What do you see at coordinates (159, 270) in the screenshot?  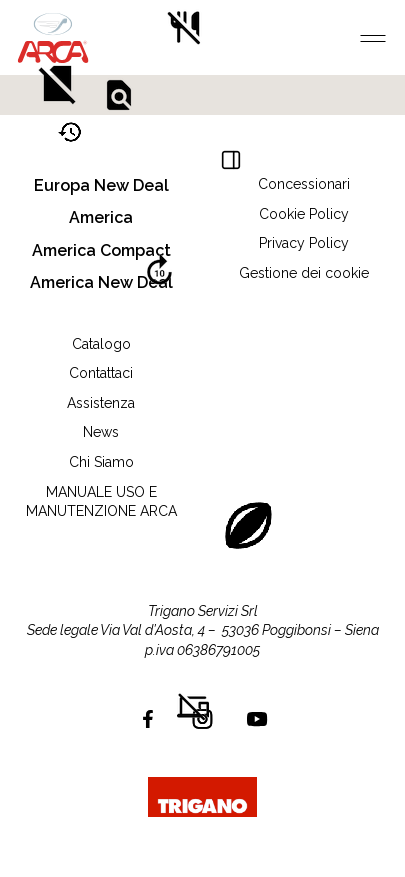 I see `skip forward 10 seconds in media playback` at bounding box center [159, 270].